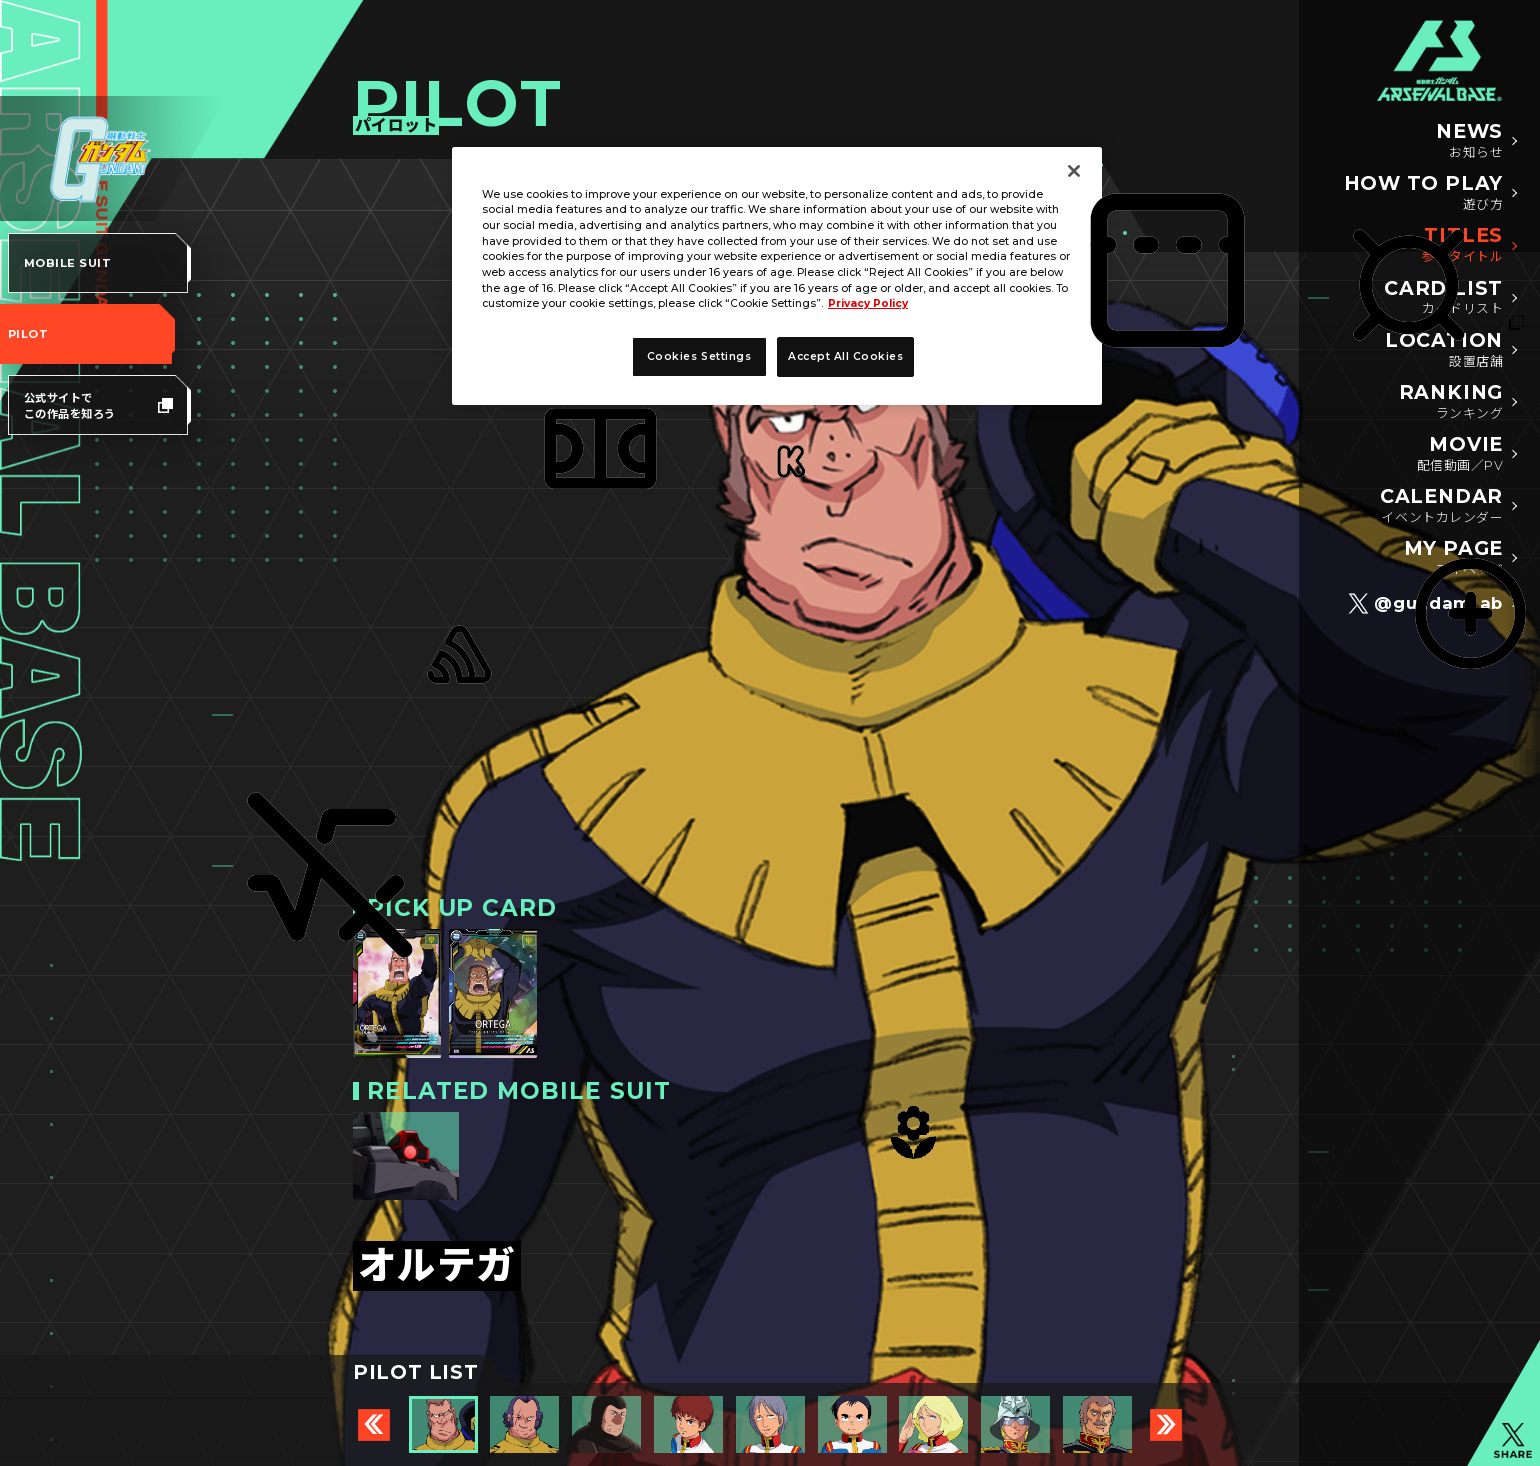  What do you see at coordinates (1167, 270) in the screenshot?
I see `toggle navbar visibility off` at bounding box center [1167, 270].